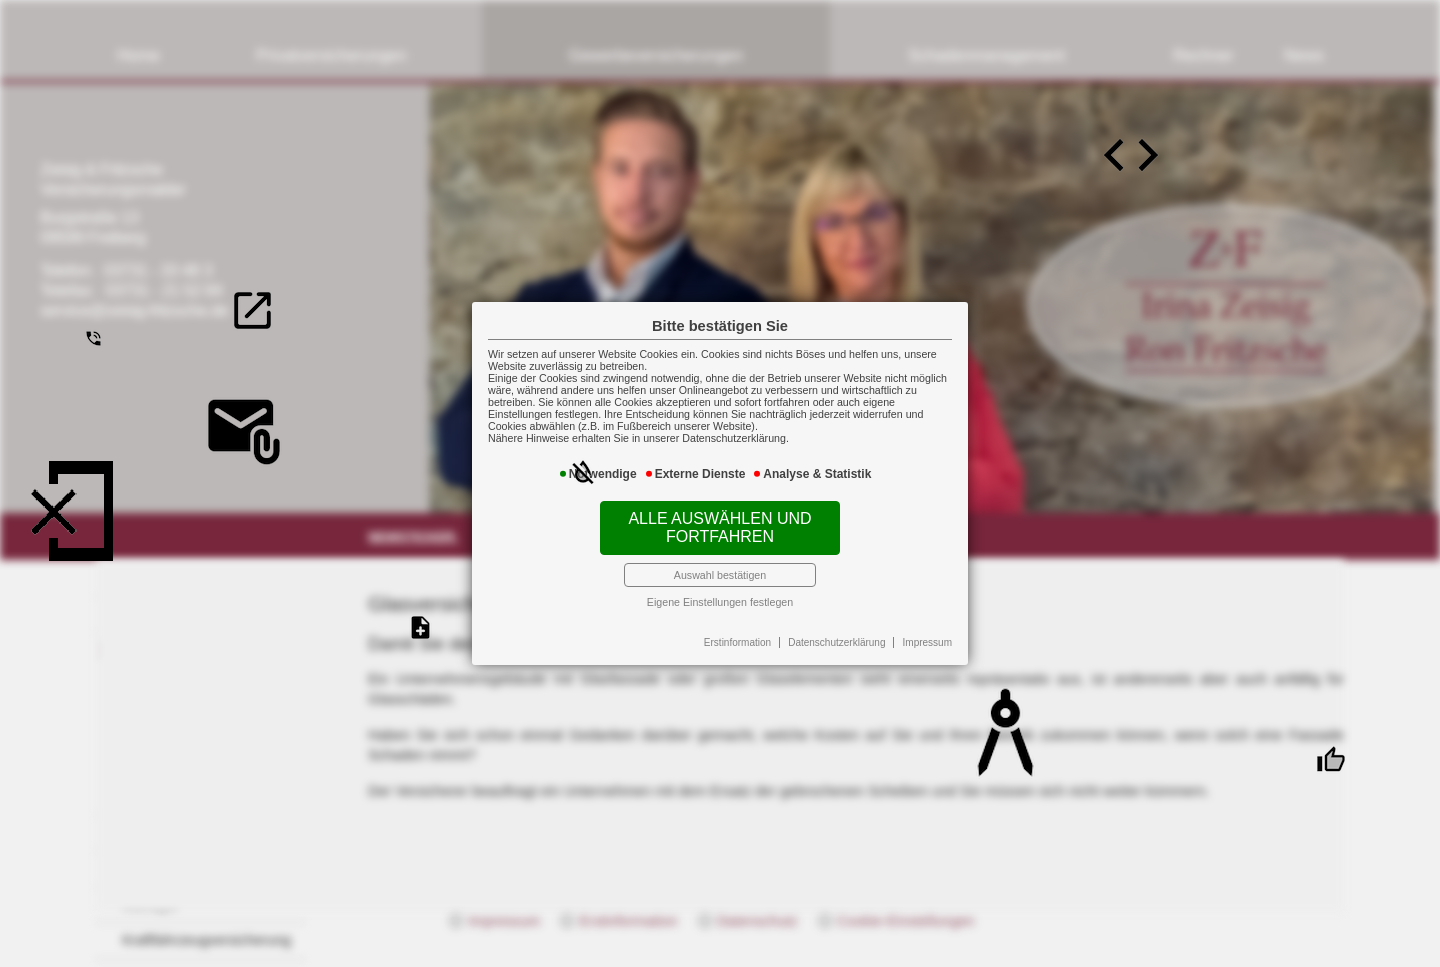 This screenshot has width=1440, height=967. Describe the element at coordinates (1331, 760) in the screenshot. I see `like or upvote this content` at that location.